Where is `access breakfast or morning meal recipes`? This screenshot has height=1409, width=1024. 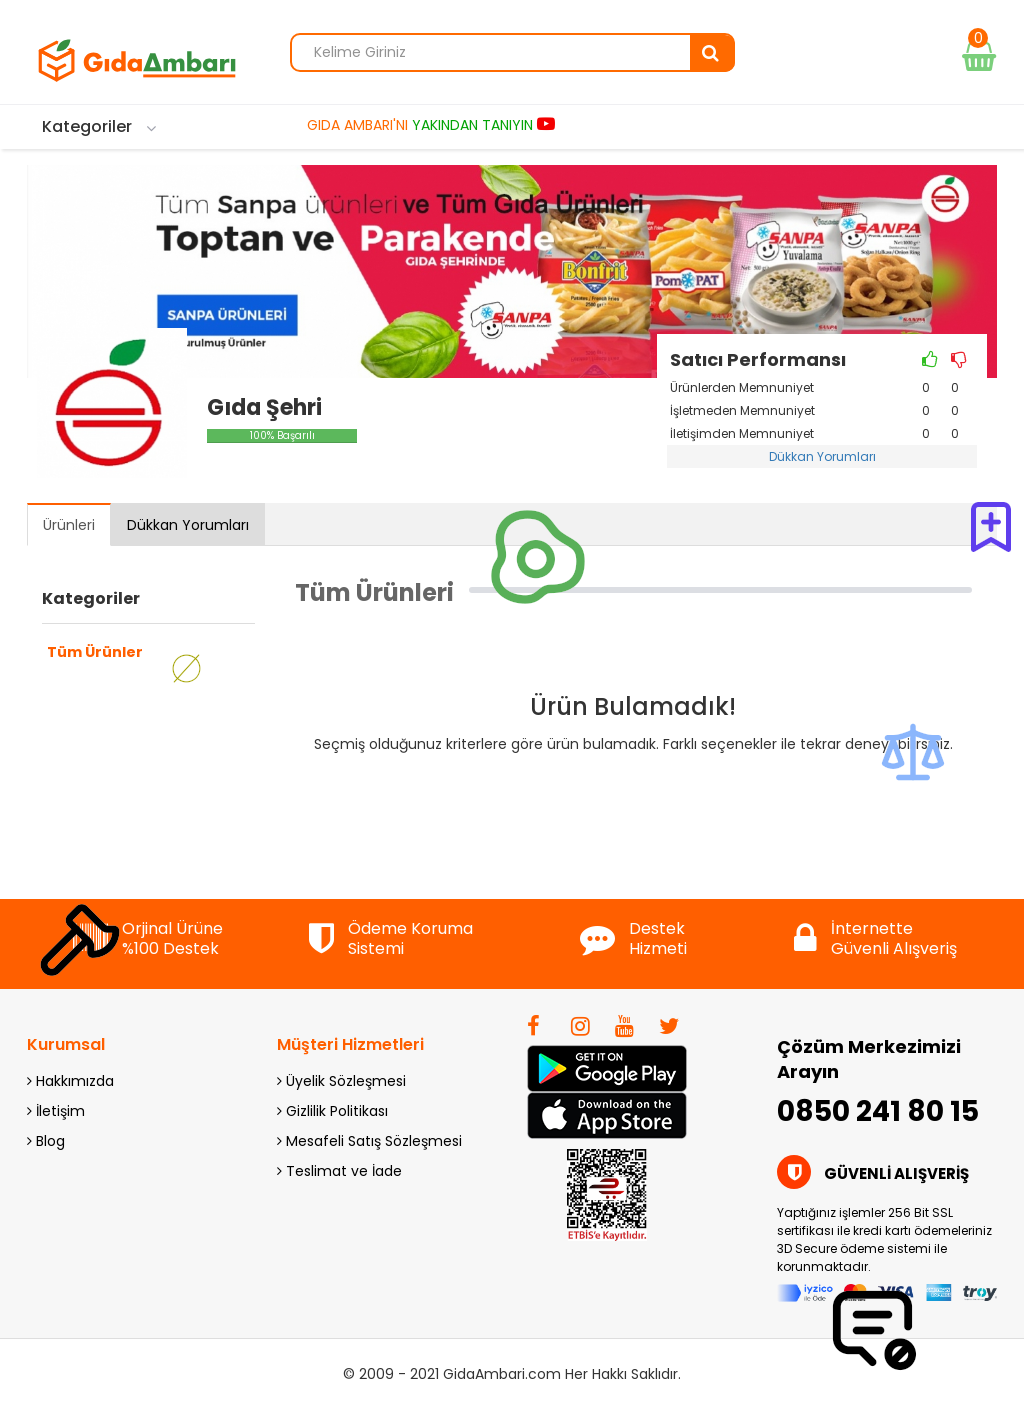 access breakfast or morning meal recipes is located at coordinates (538, 557).